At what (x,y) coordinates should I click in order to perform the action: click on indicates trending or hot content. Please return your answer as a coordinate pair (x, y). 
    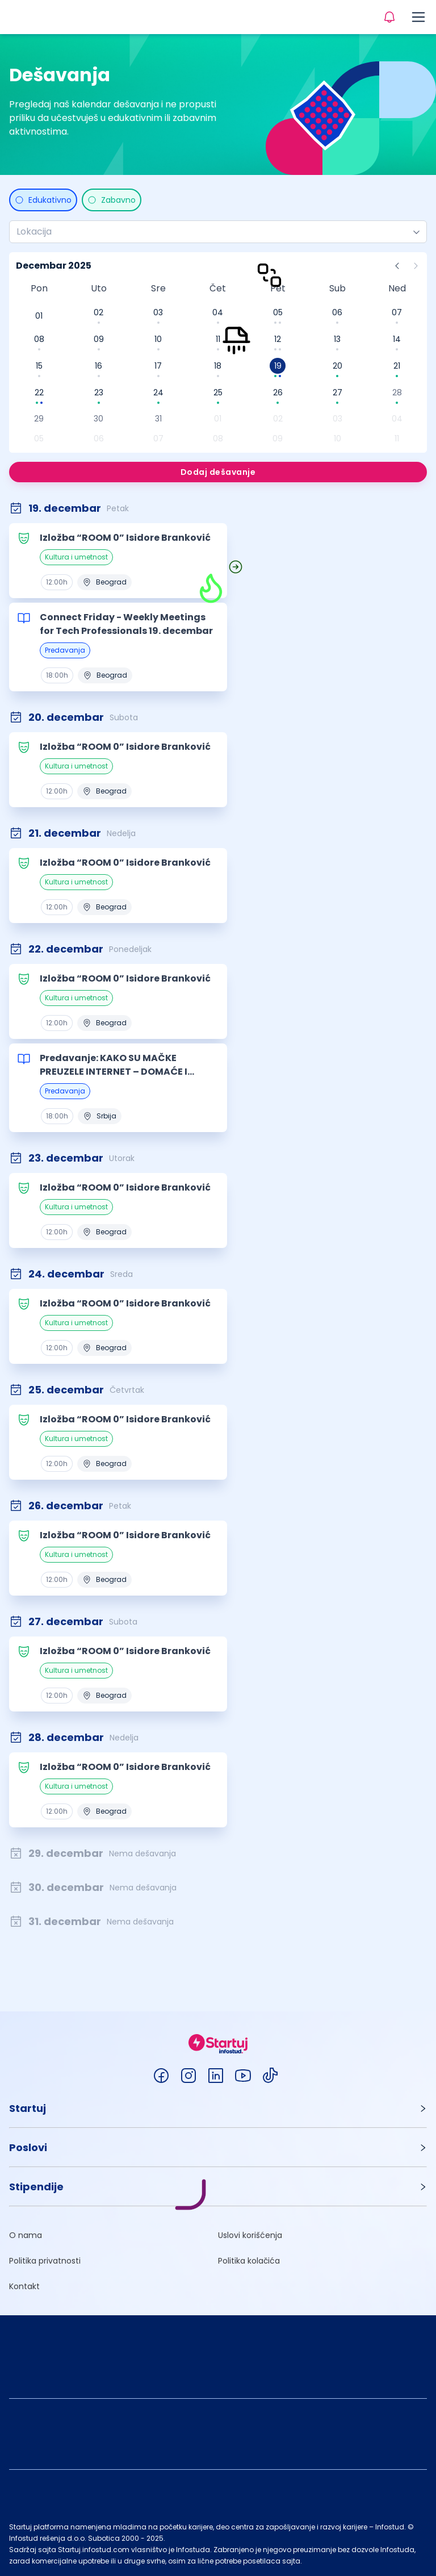
    Looking at the image, I should click on (211, 587).